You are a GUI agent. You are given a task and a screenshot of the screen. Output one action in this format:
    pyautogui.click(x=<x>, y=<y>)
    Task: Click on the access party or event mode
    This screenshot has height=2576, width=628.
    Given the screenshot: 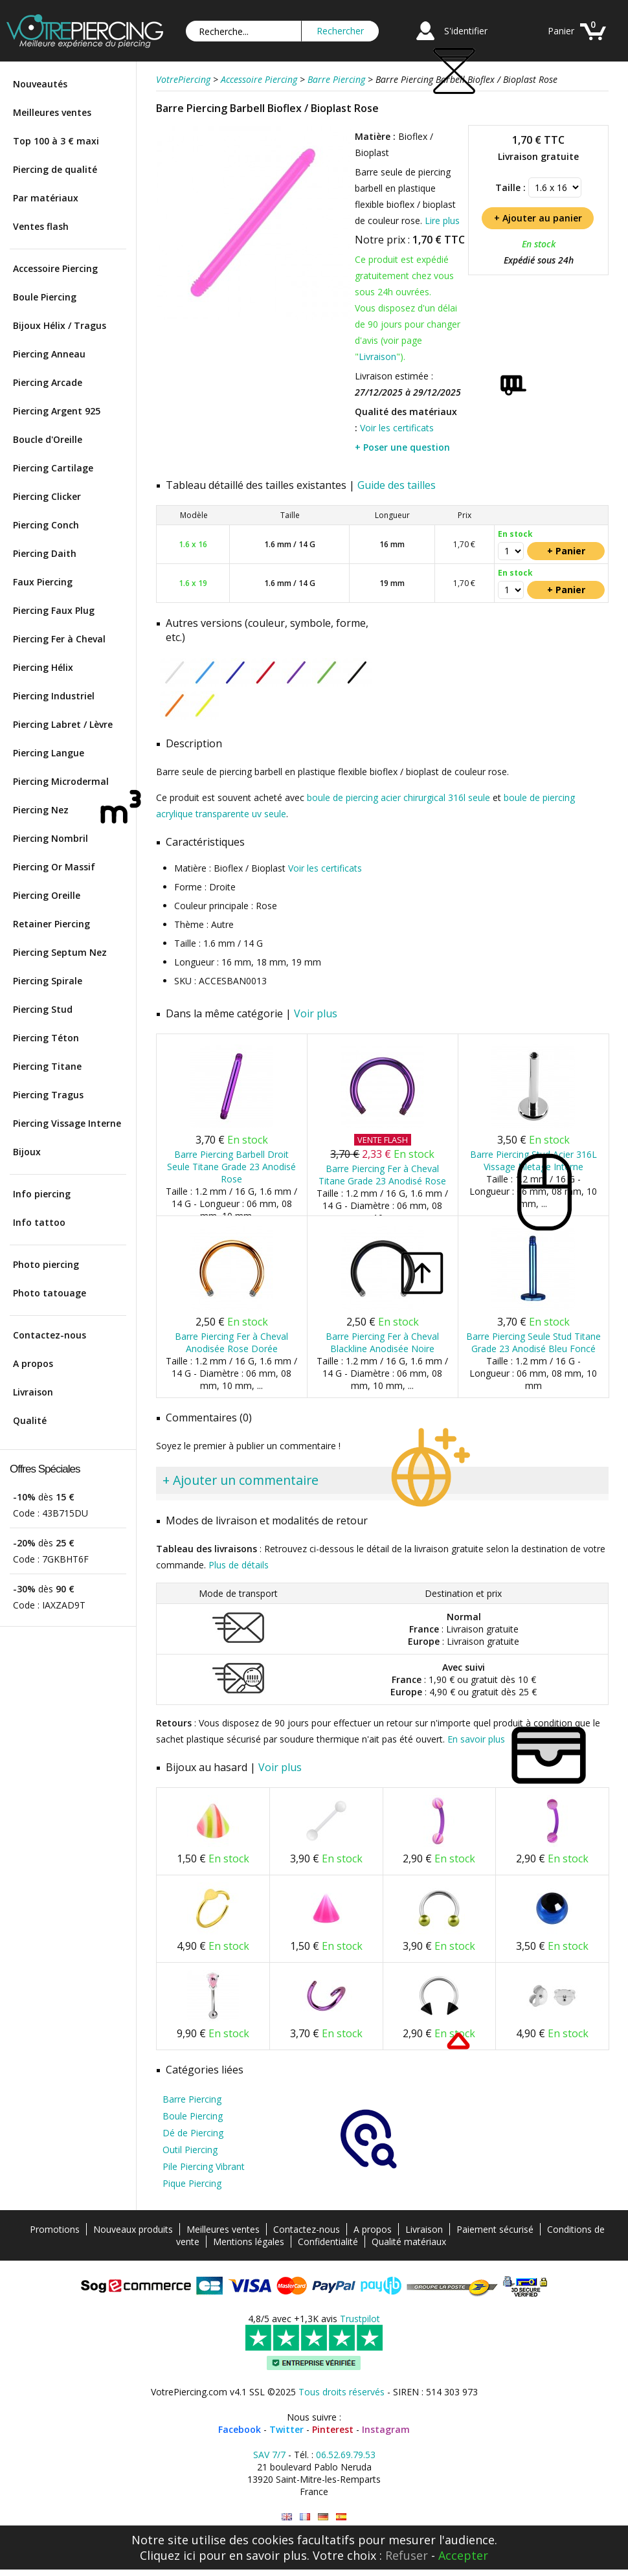 What is the action you would take?
    pyautogui.click(x=427, y=1469)
    